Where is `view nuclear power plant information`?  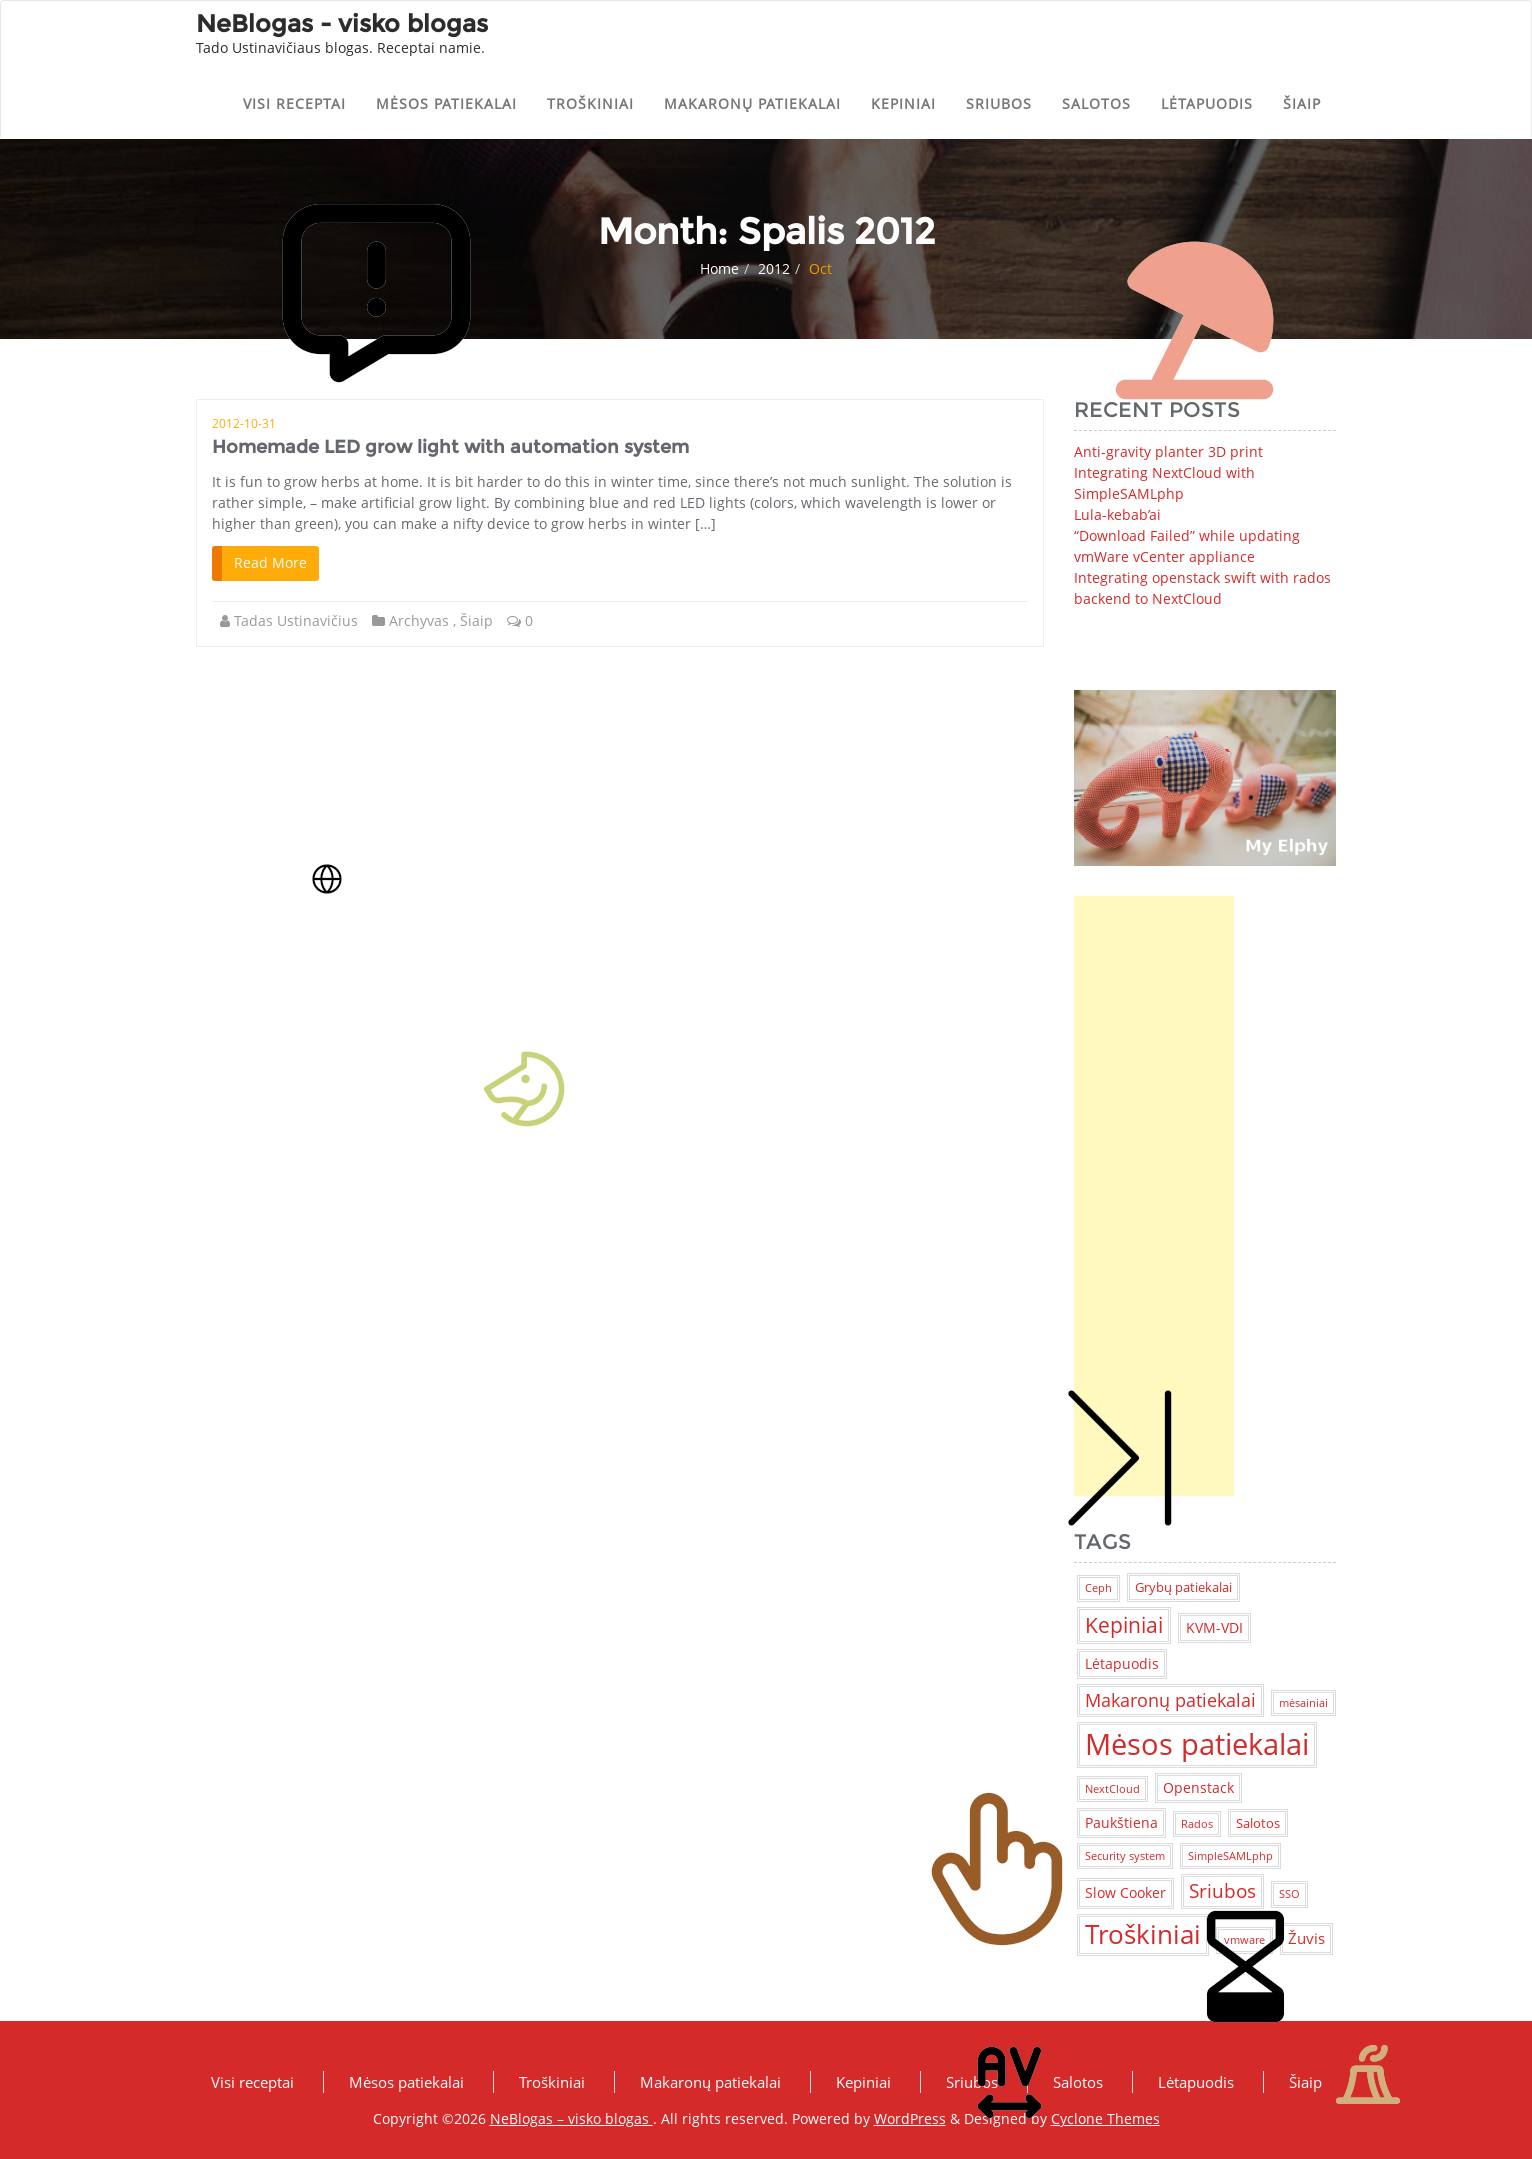 view nuclear power plant information is located at coordinates (1368, 2078).